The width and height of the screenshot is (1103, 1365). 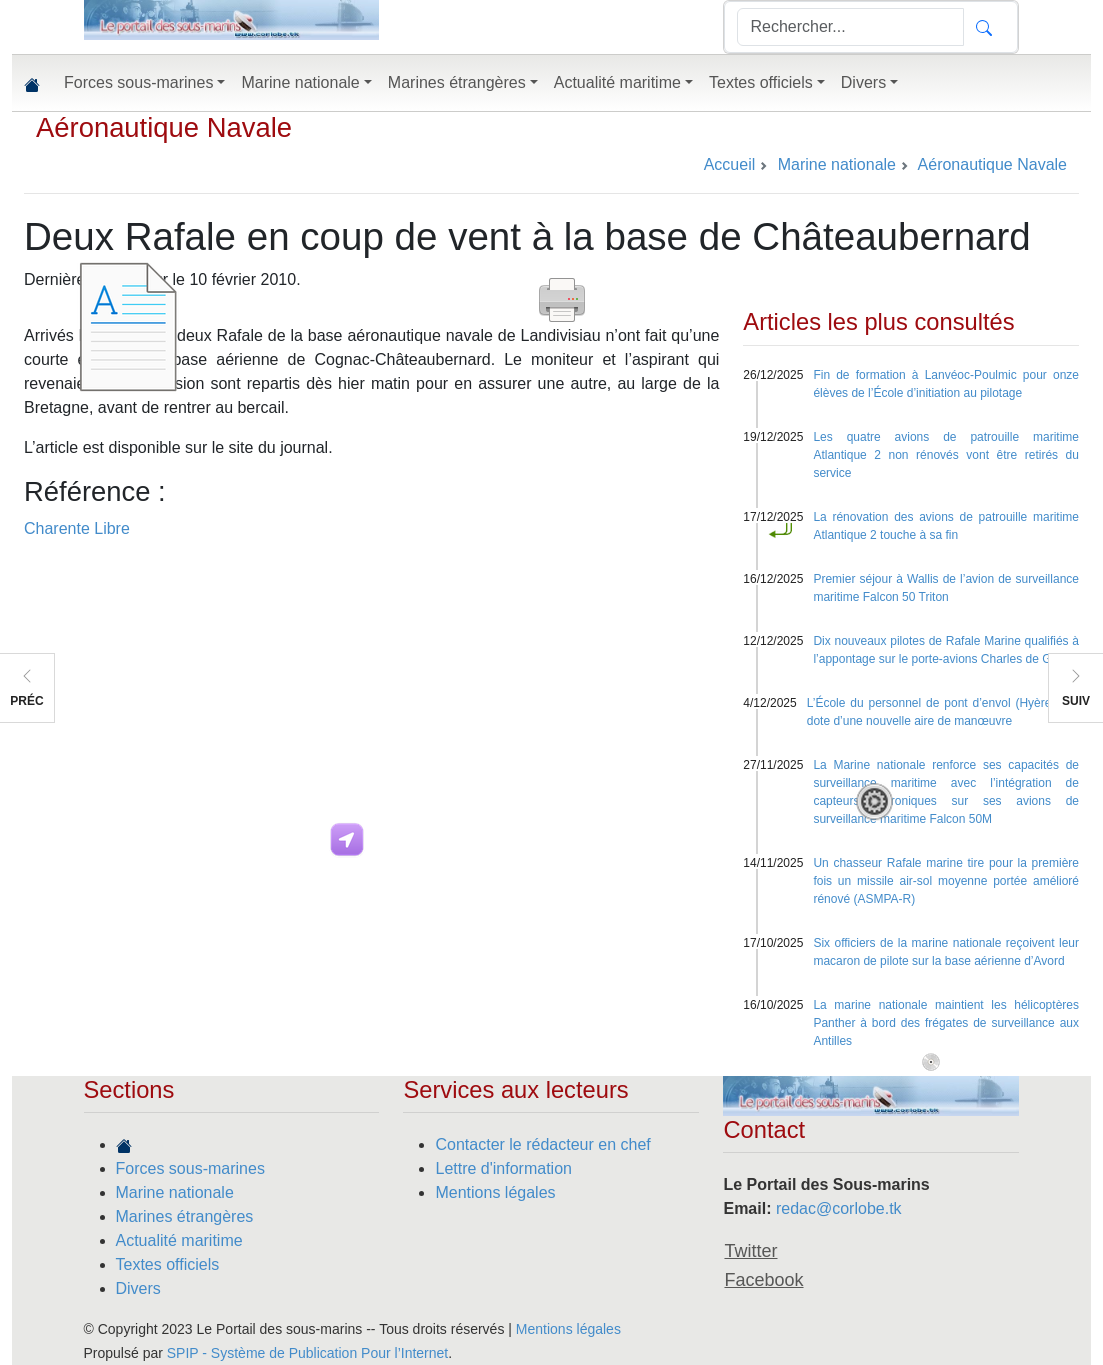 I want to click on reply to all recipients of an email, so click(x=780, y=529).